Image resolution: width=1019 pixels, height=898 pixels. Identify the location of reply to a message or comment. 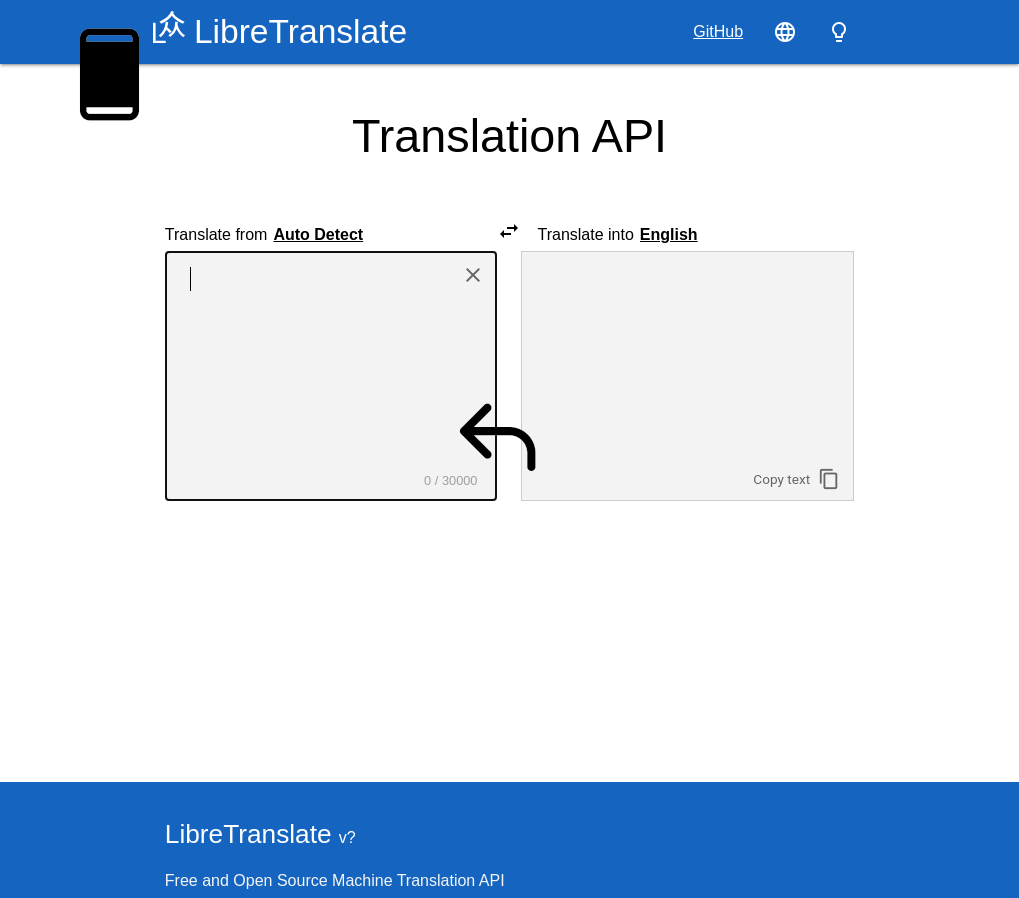
(497, 438).